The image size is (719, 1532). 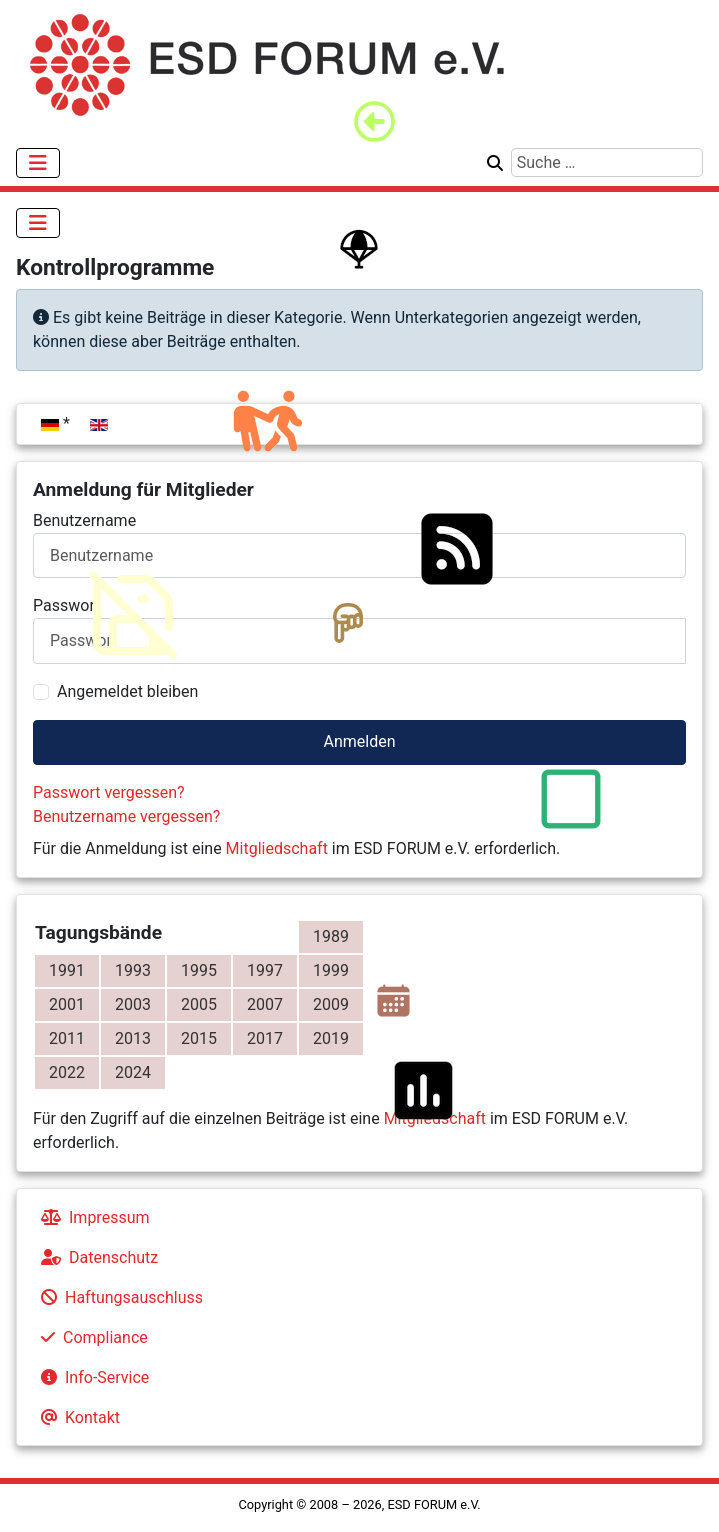 I want to click on scroll down for more content, so click(x=348, y=623).